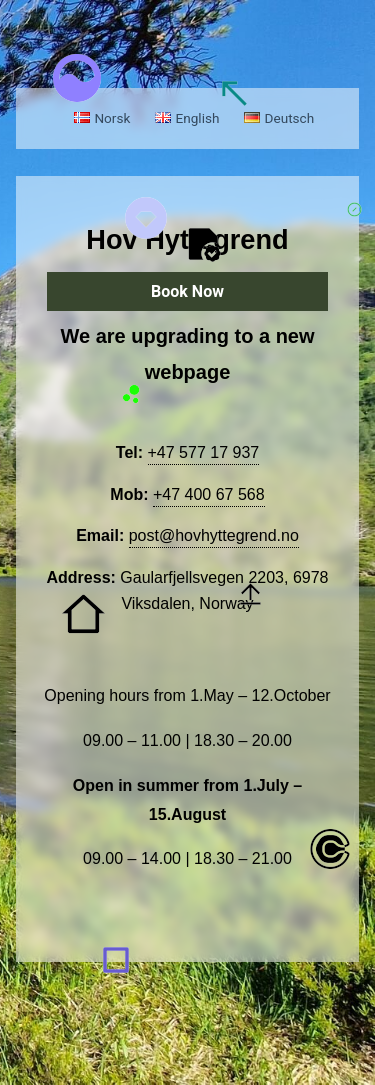 This screenshot has width=375, height=1085. What do you see at coordinates (250, 594) in the screenshot?
I see `upload a file or document` at bounding box center [250, 594].